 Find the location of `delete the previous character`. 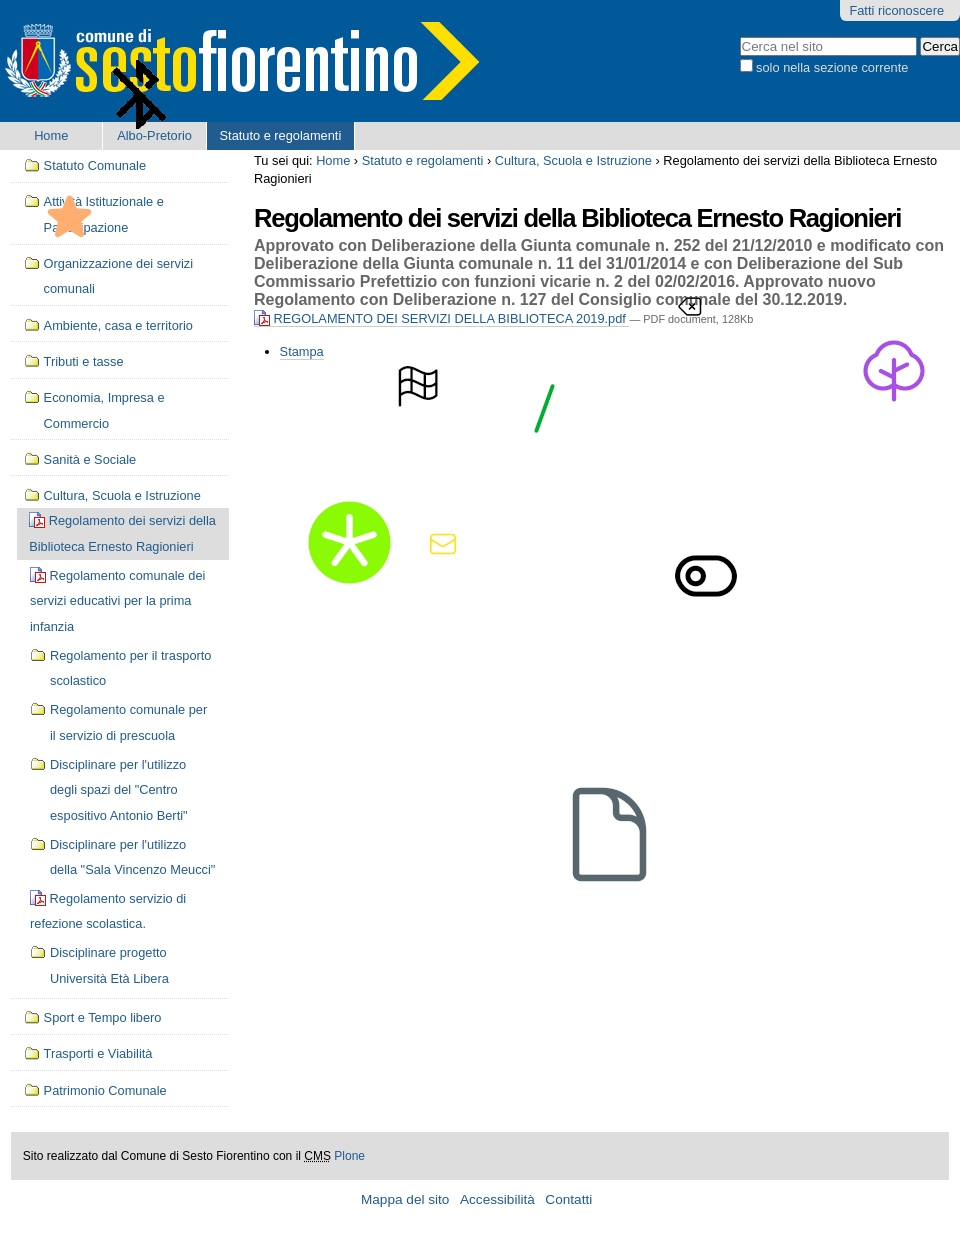

delete the previous character is located at coordinates (689, 306).